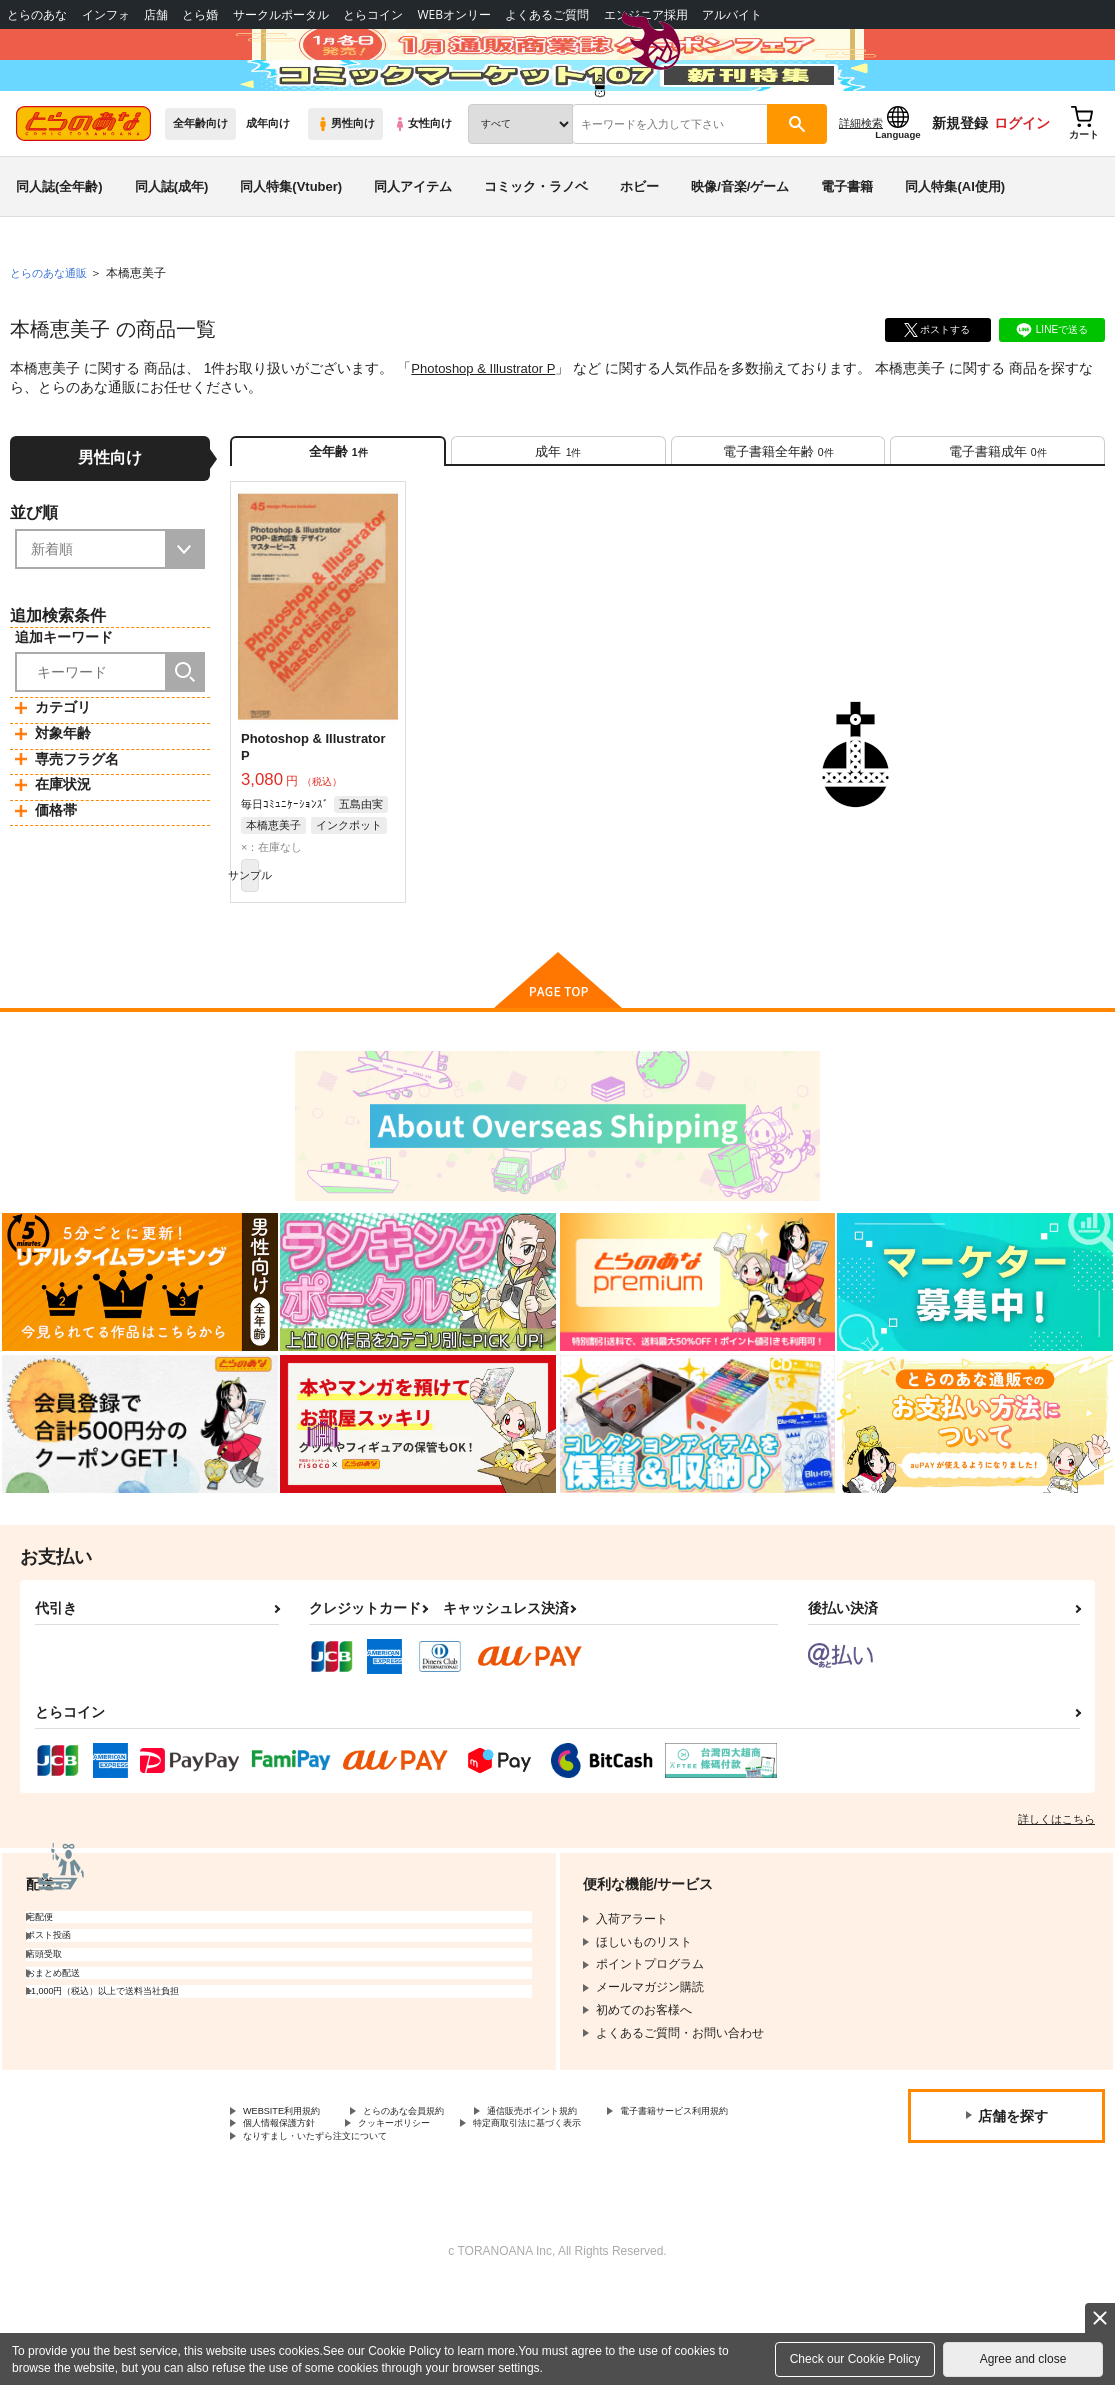 The image size is (1115, 2385). I want to click on fire-type attack or ability in a game, so click(650, 40).